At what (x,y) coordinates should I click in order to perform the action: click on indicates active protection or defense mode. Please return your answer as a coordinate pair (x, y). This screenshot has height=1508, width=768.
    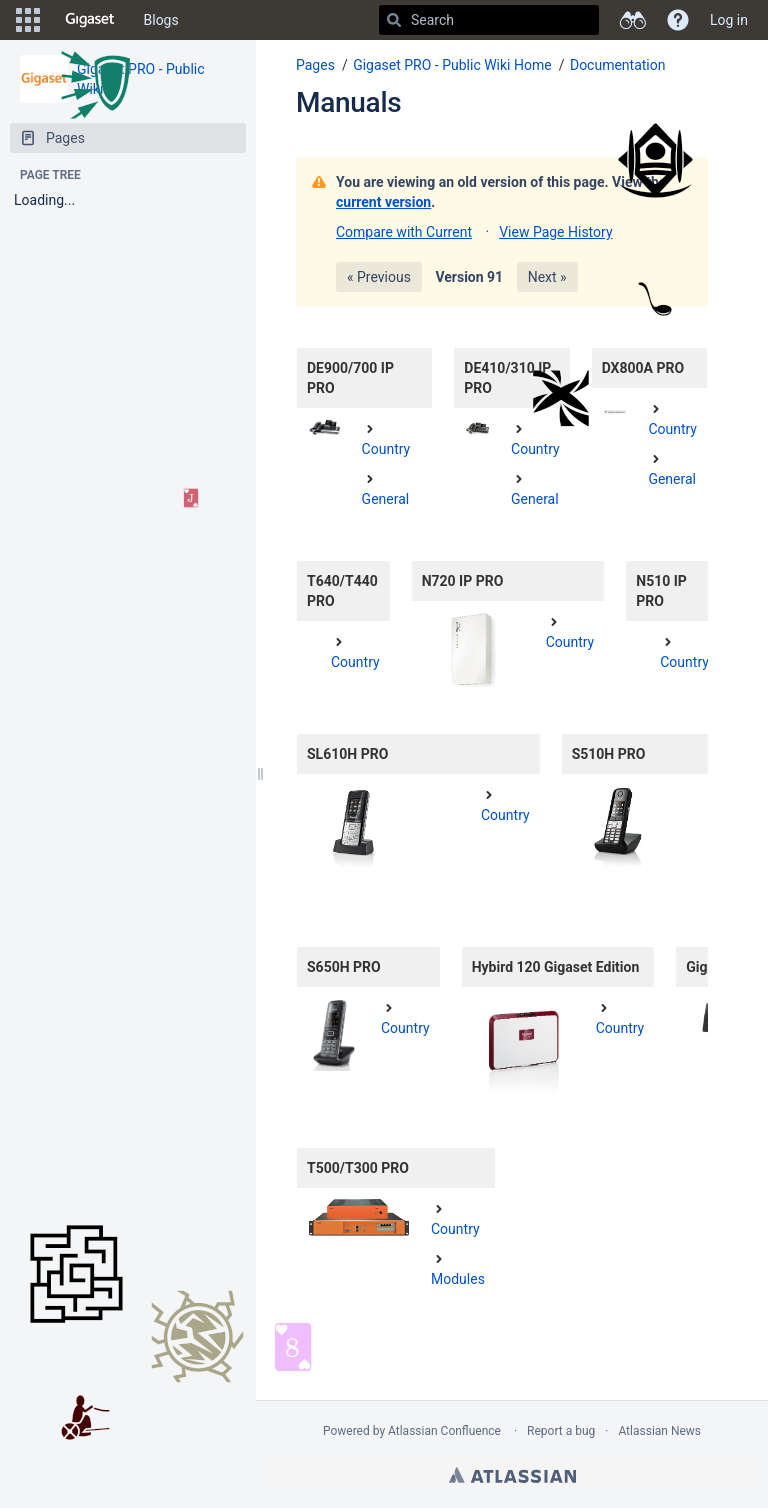
    Looking at the image, I should click on (96, 84).